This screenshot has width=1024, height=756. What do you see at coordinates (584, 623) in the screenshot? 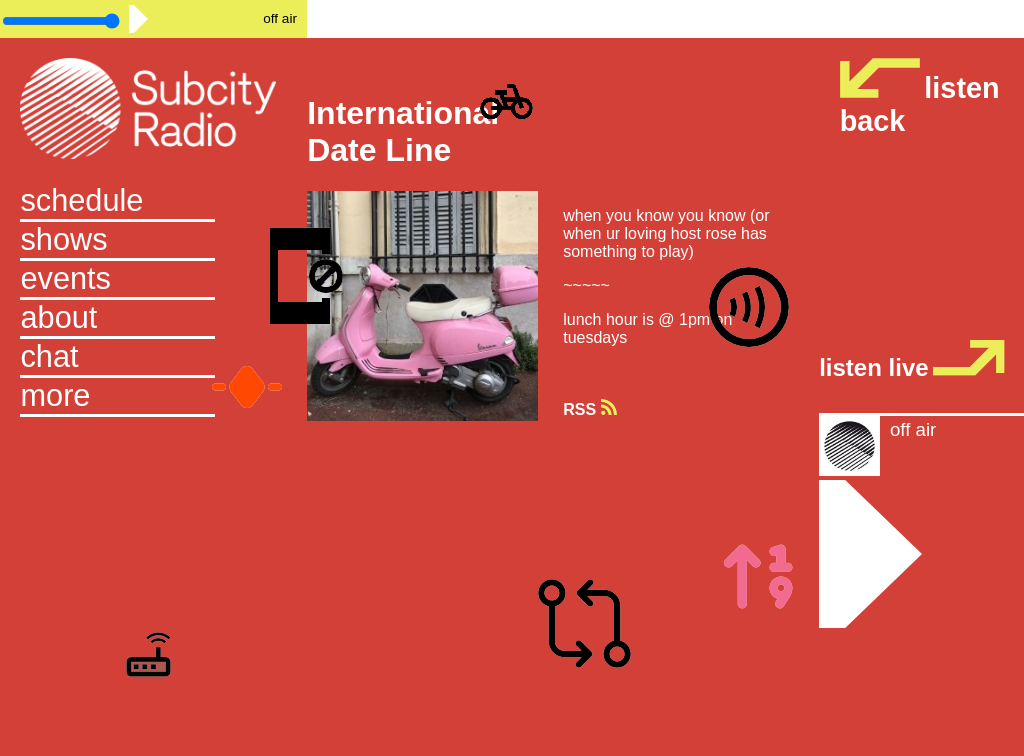
I see `compare branches or commits in a repository` at bounding box center [584, 623].